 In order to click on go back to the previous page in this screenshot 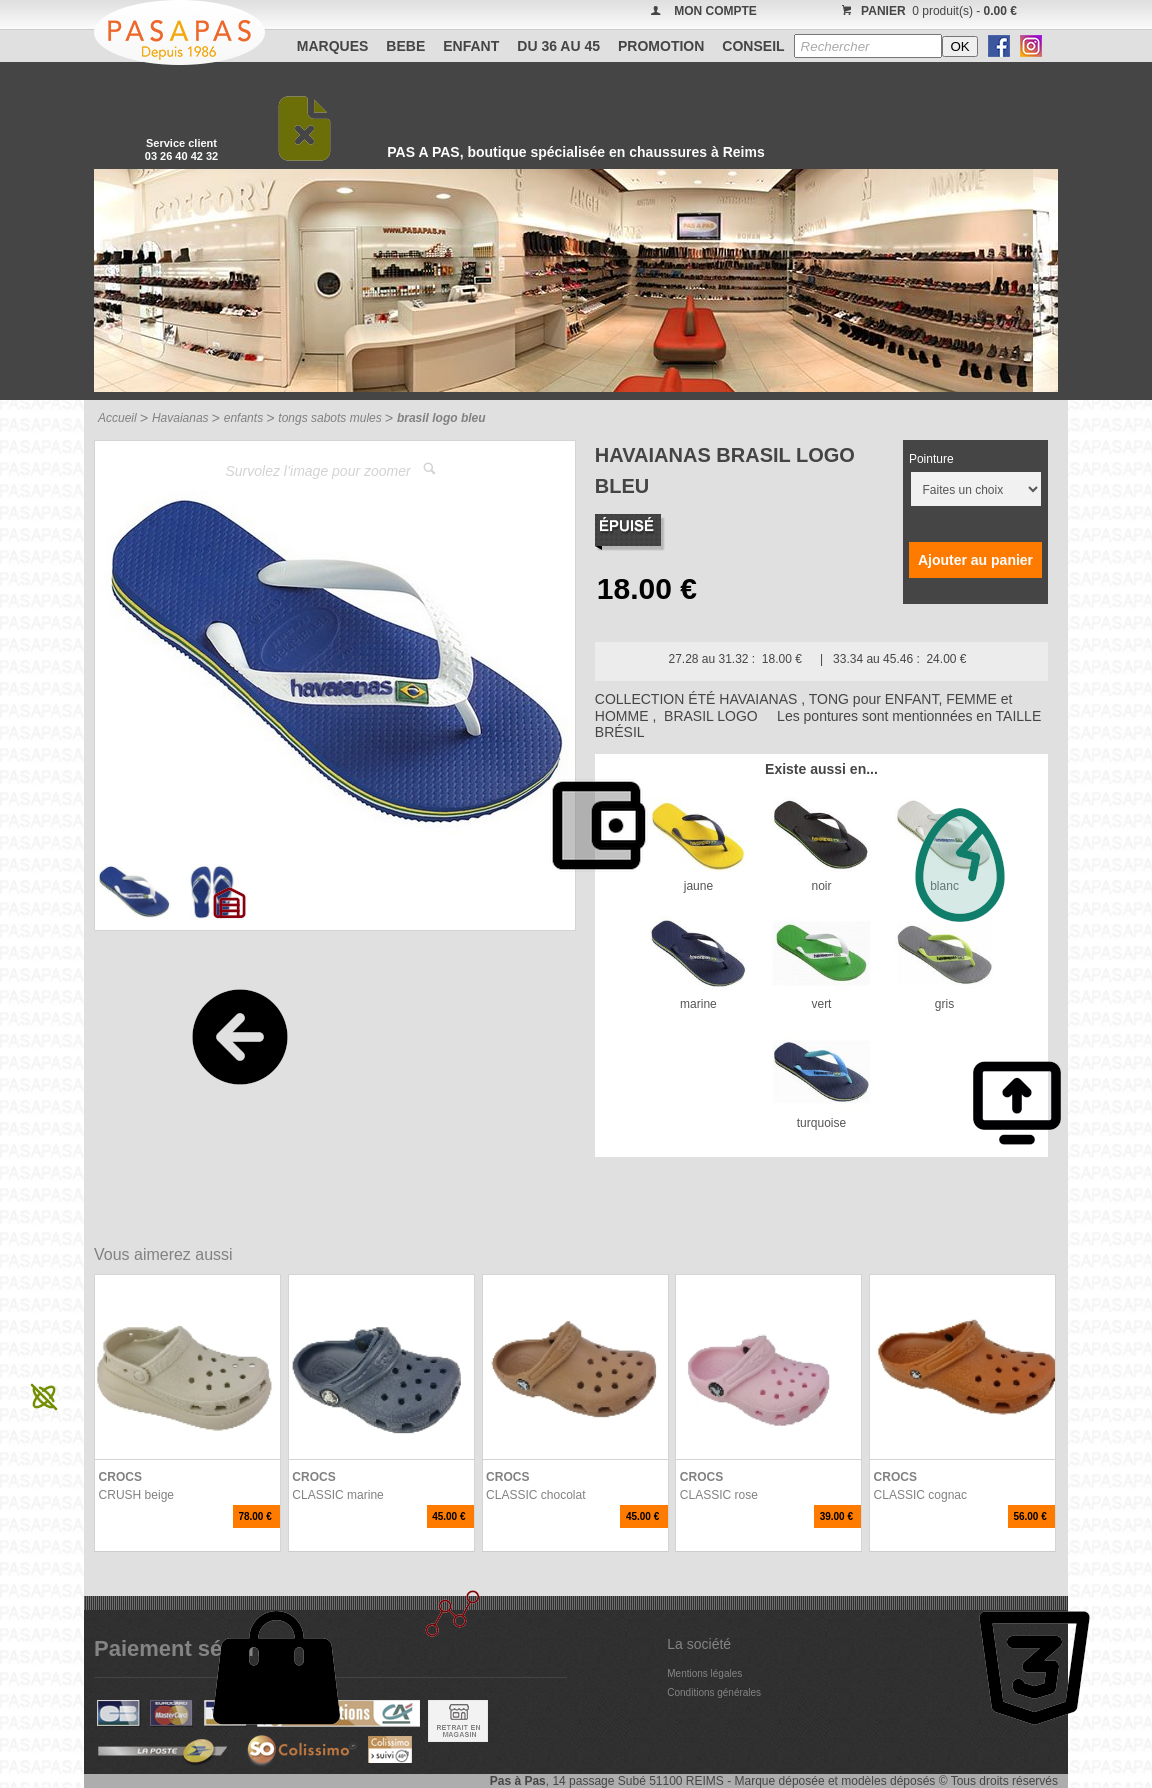, I will do `click(240, 1037)`.